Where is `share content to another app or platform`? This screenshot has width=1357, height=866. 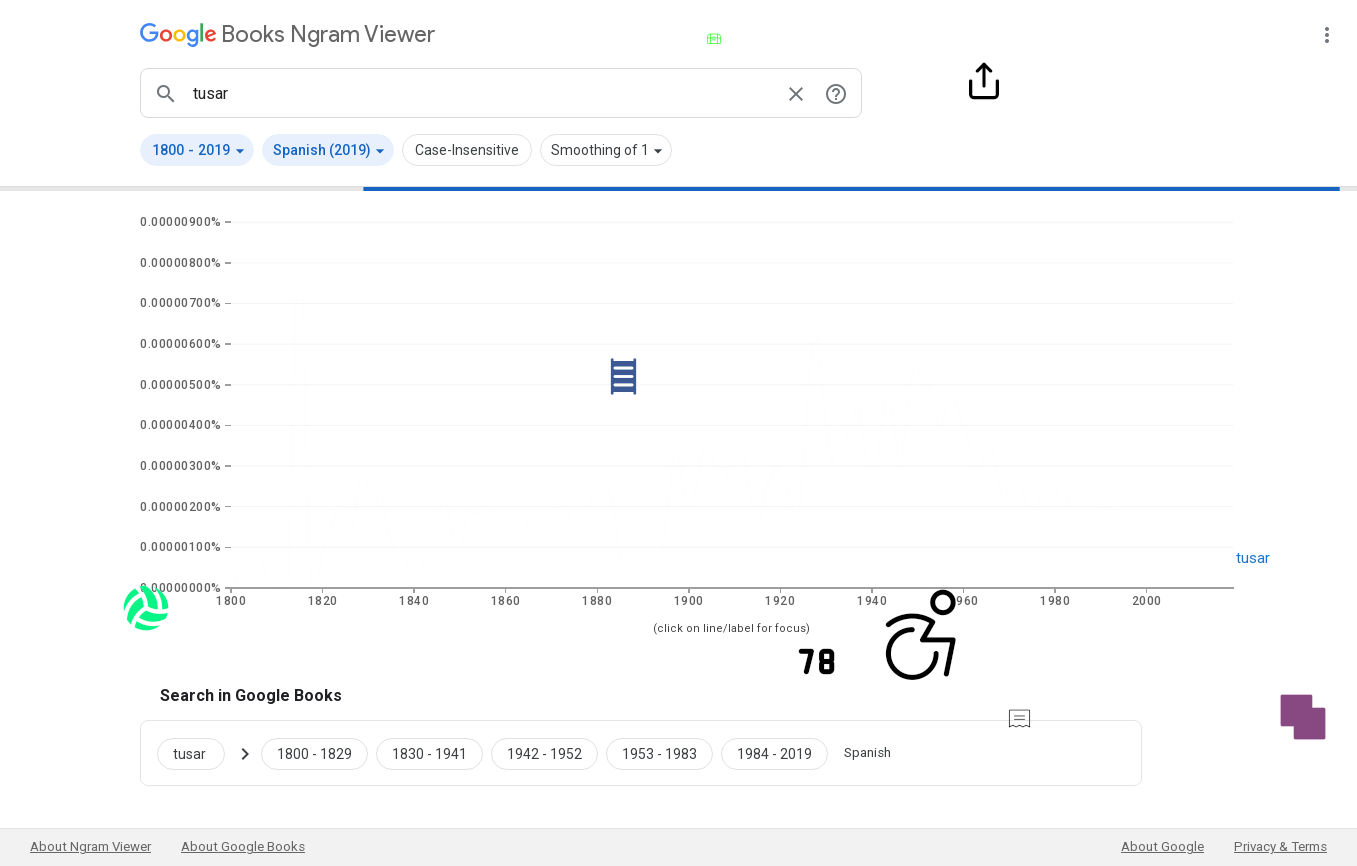 share content to another app or platform is located at coordinates (984, 81).